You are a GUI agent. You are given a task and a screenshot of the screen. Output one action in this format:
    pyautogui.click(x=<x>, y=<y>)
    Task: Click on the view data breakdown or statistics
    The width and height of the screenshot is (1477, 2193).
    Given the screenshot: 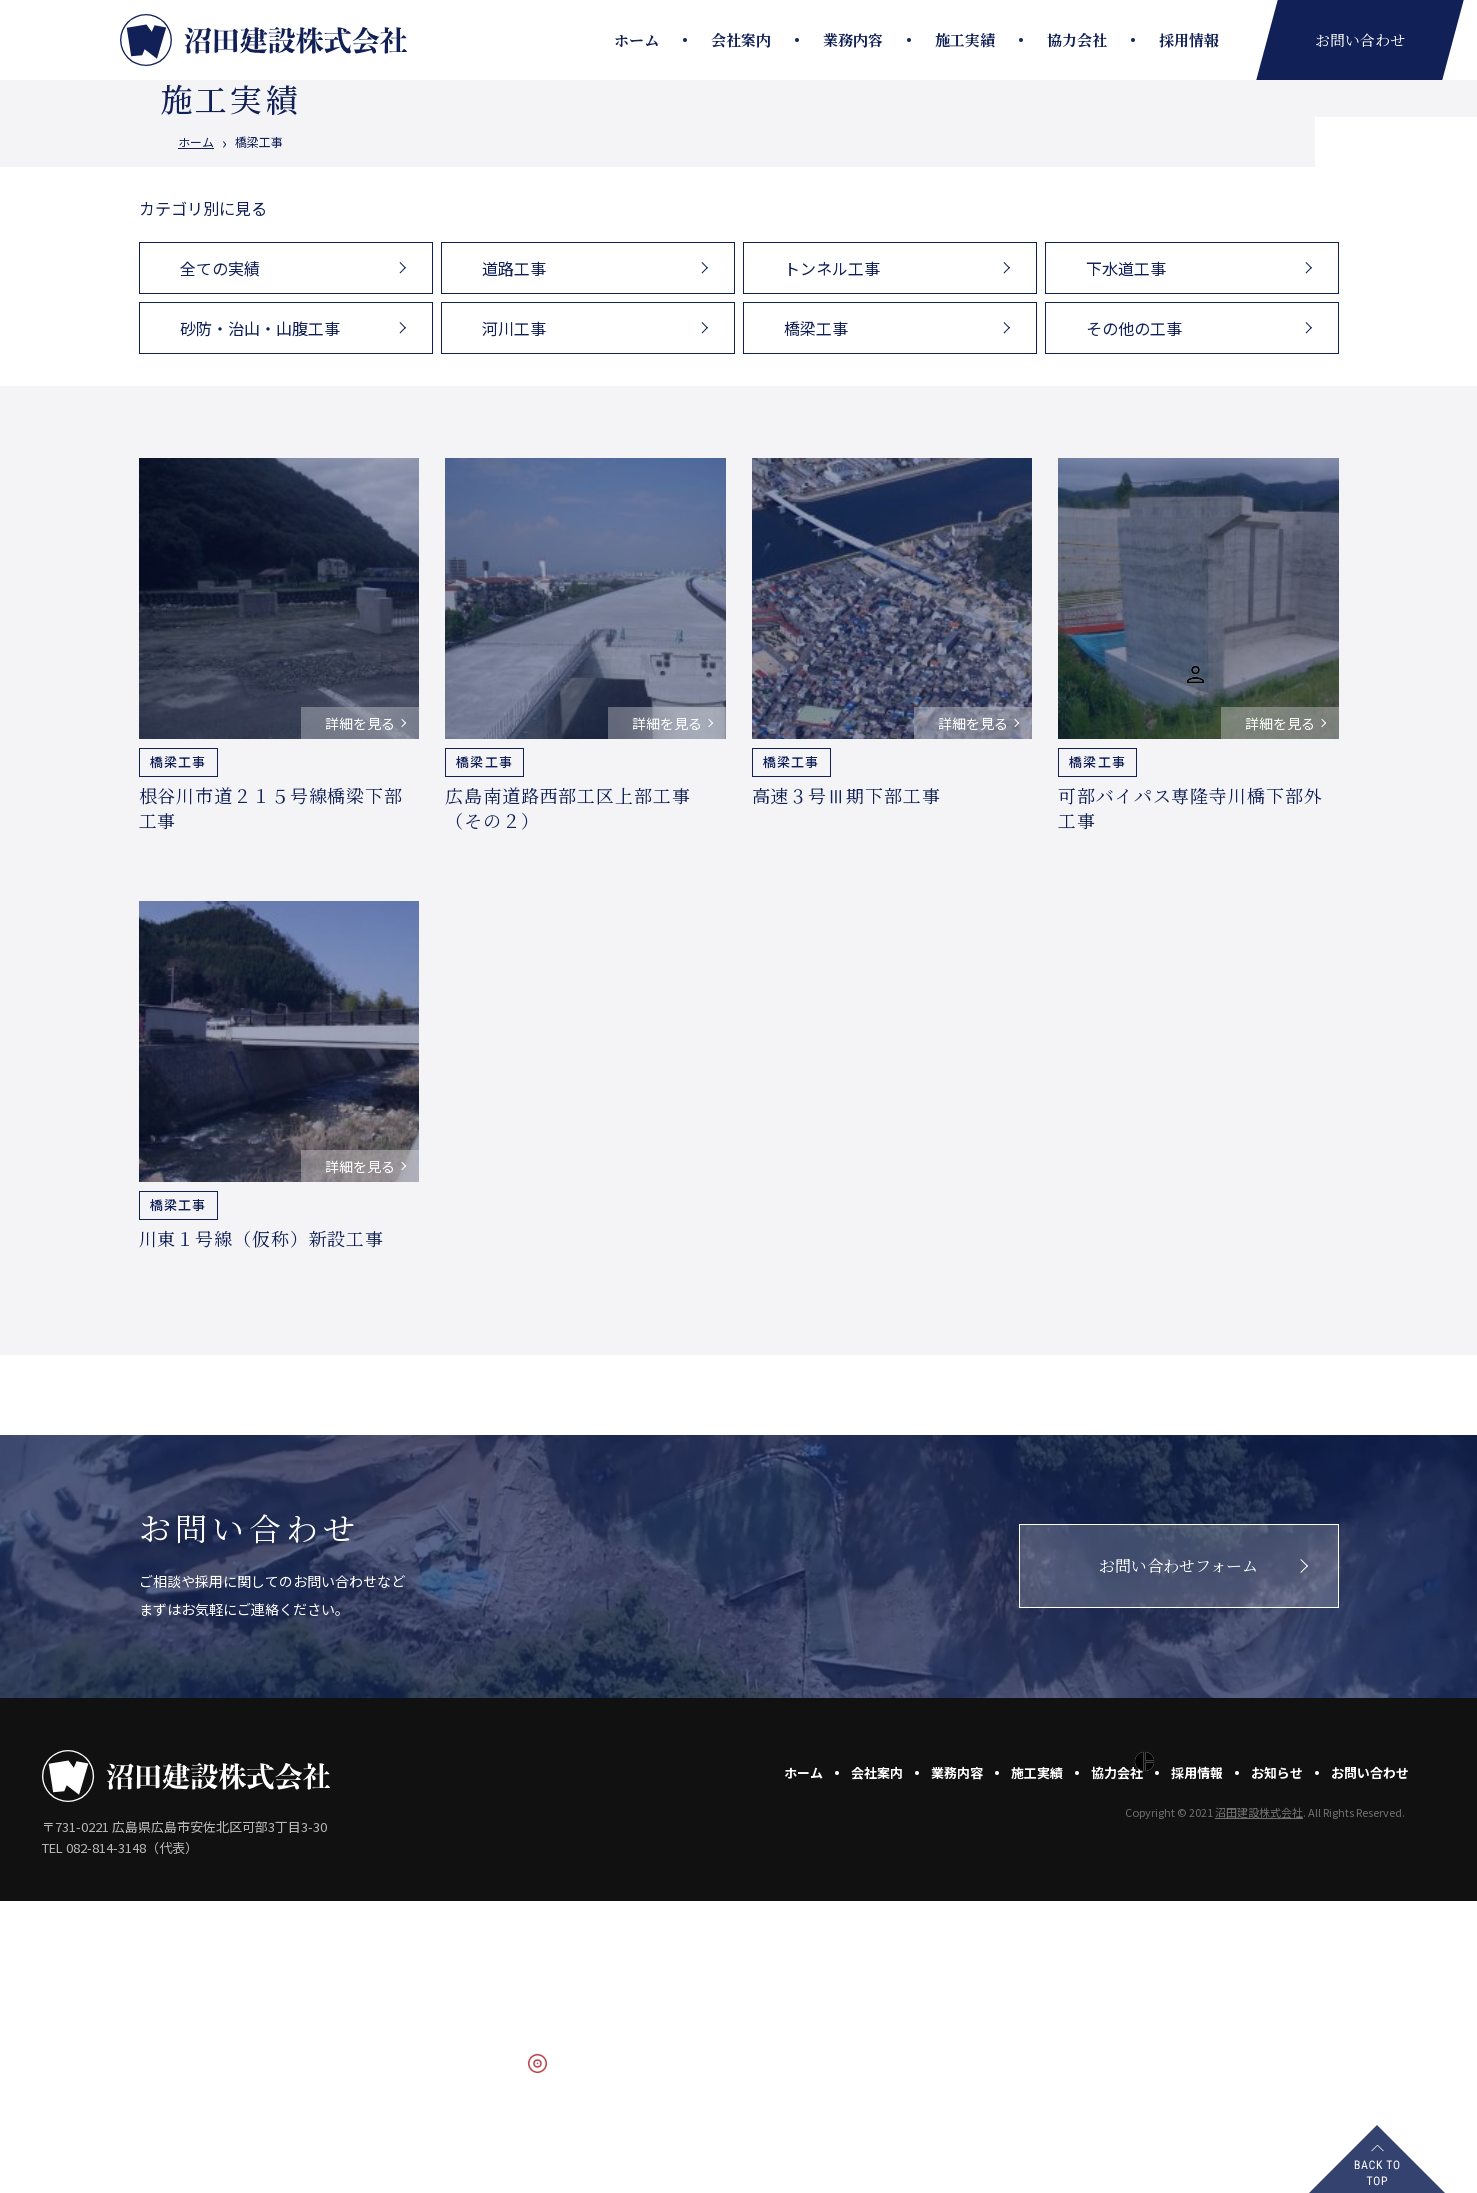 What is the action you would take?
    pyautogui.click(x=1144, y=1761)
    